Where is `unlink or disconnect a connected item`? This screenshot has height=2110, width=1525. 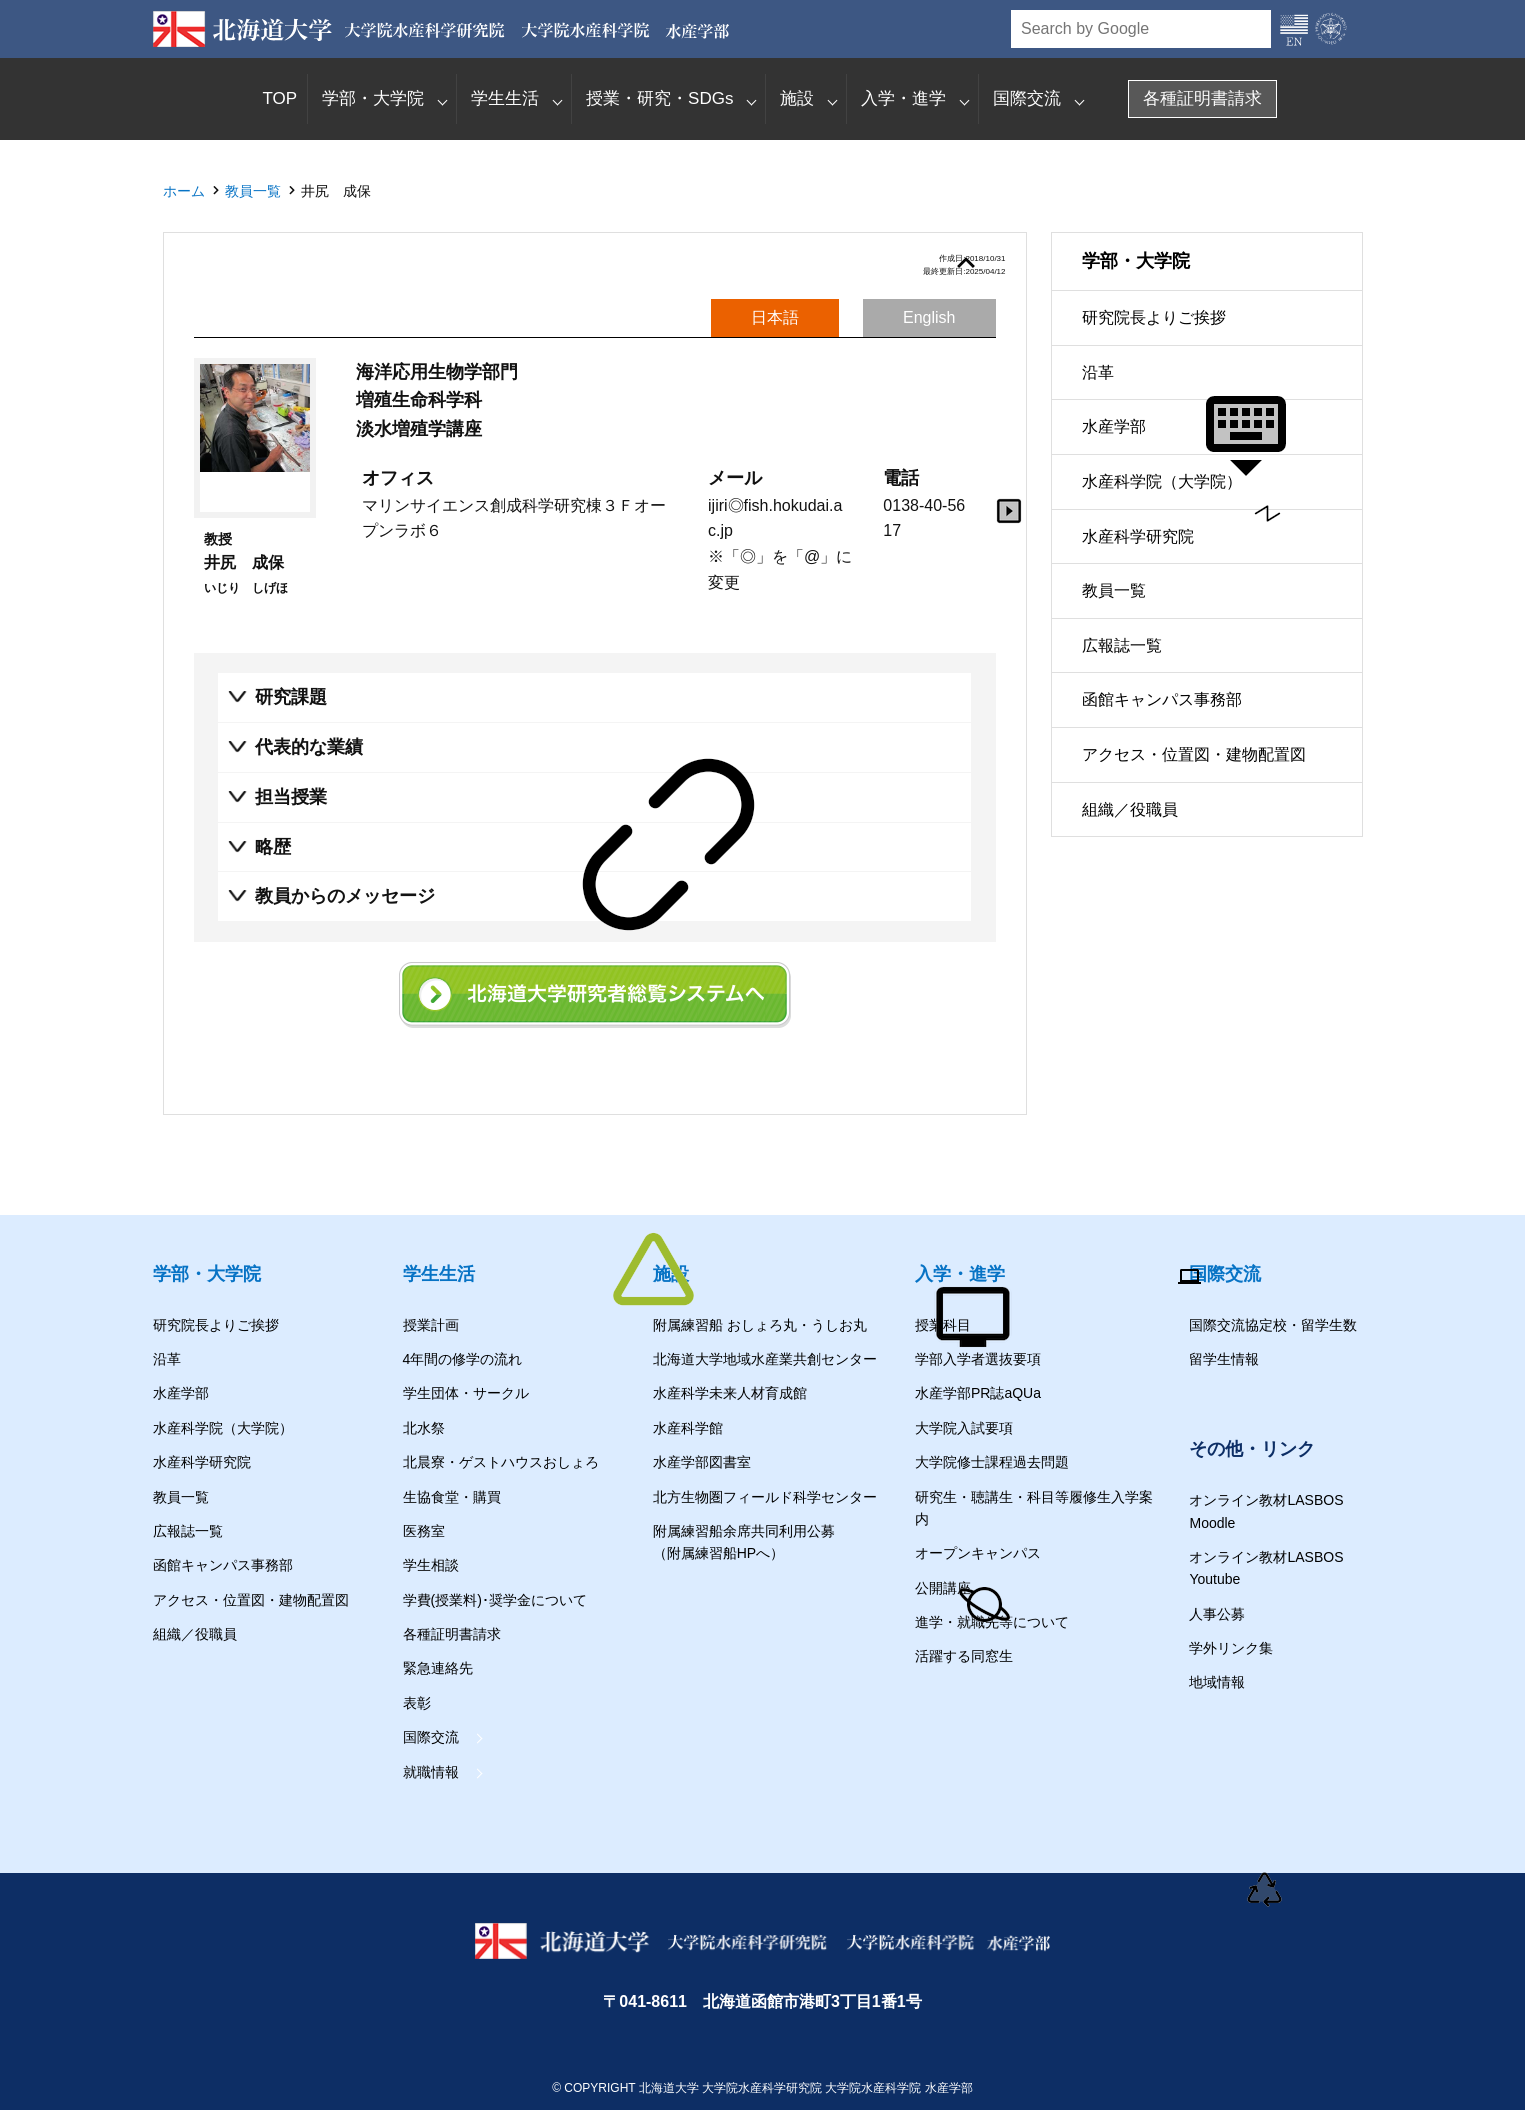
unlink or disconnect a connected item is located at coordinates (668, 844).